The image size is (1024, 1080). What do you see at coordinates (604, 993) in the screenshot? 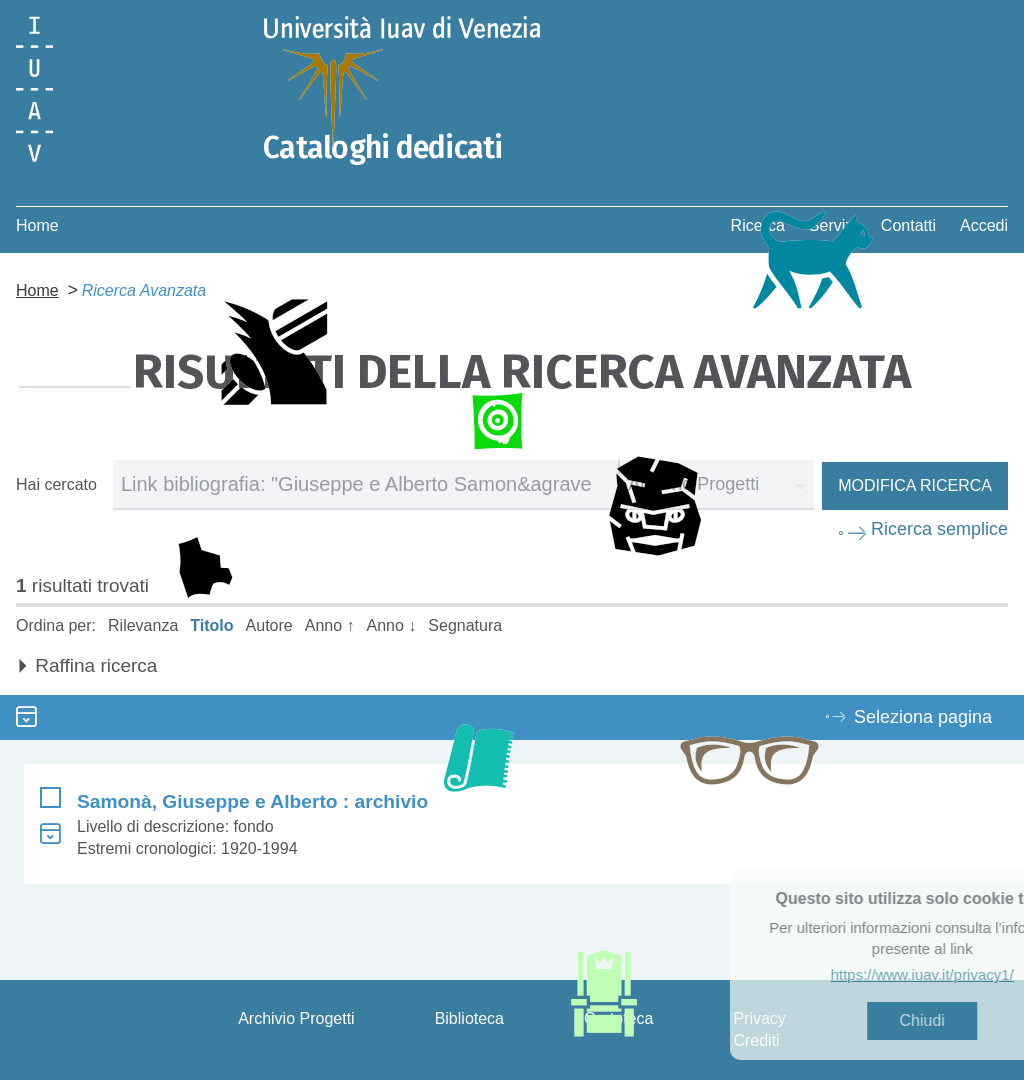
I see `access throne room or royal court in game` at bounding box center [604, 993].